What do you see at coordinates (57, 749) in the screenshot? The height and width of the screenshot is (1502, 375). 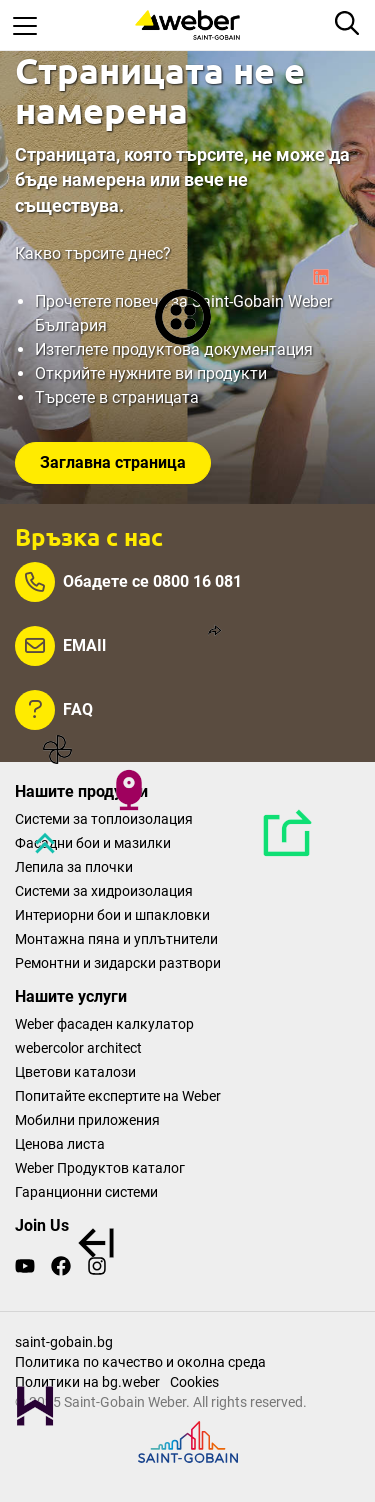 I see `open google photos app` at bounding box center [57, 749].